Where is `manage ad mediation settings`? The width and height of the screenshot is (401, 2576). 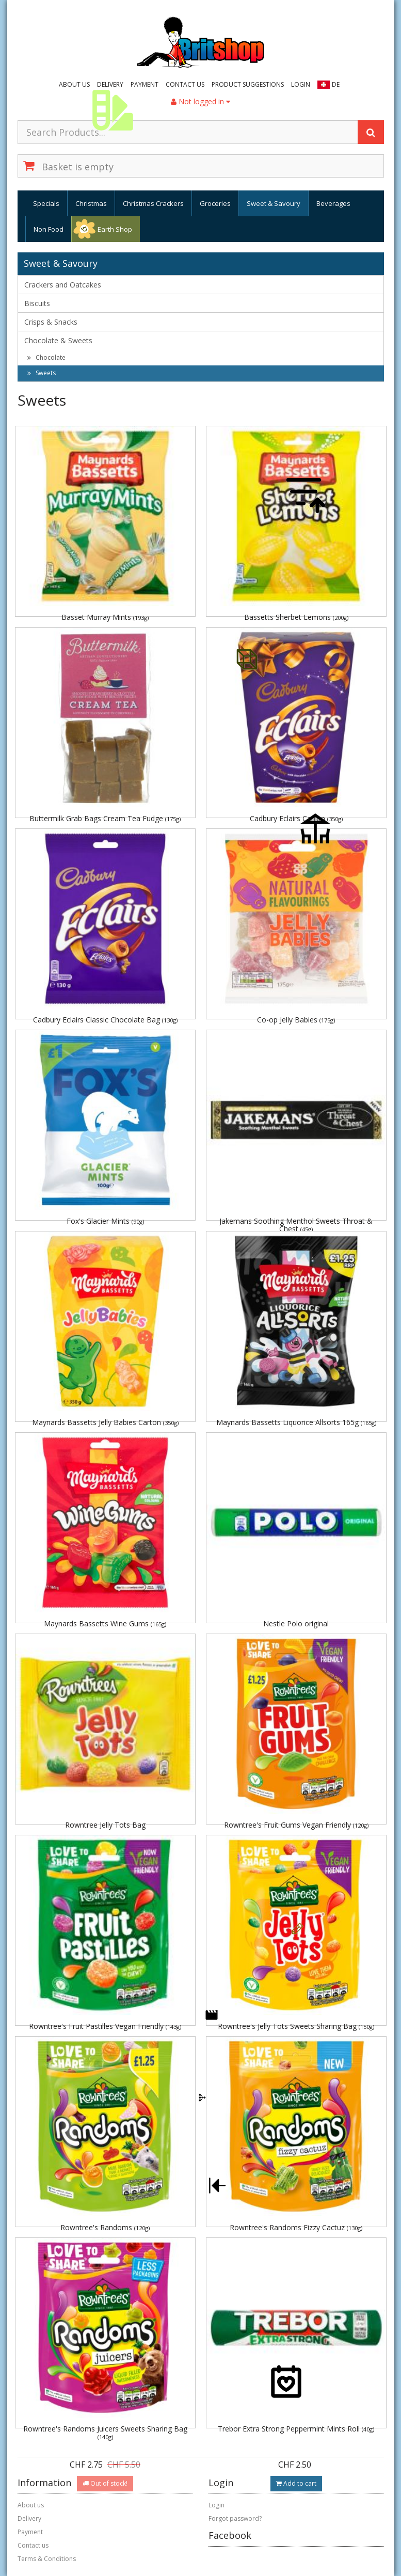 manage ad mediation settings is located at coordinates (202, 2098).